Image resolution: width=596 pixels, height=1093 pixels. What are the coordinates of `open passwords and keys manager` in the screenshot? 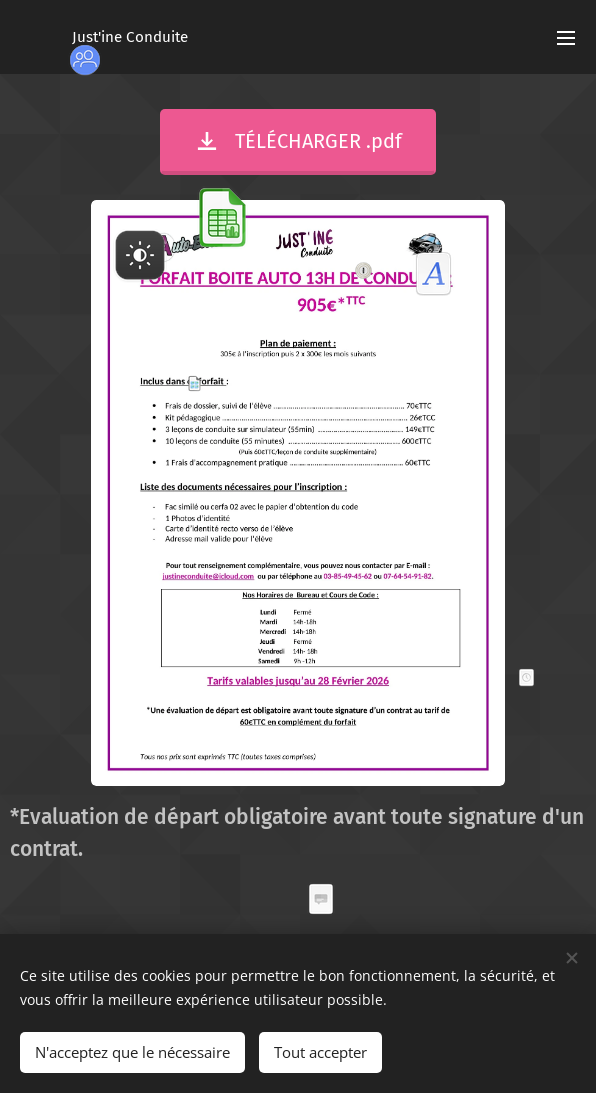 It's located at (363, 270).